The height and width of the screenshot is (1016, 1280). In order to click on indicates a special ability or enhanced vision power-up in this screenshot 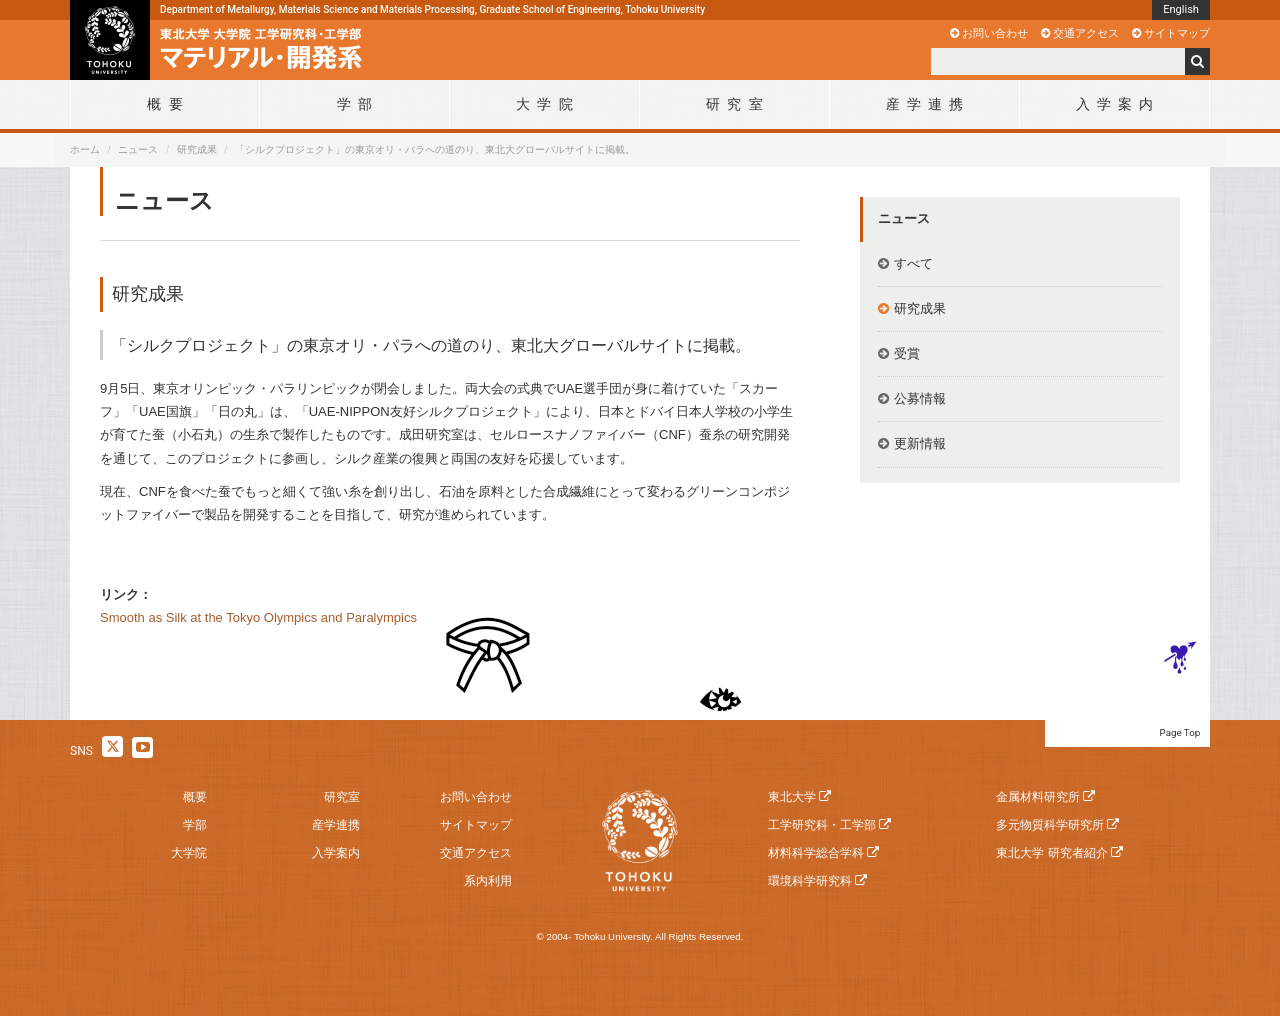, I will do `click(720, 701)`.